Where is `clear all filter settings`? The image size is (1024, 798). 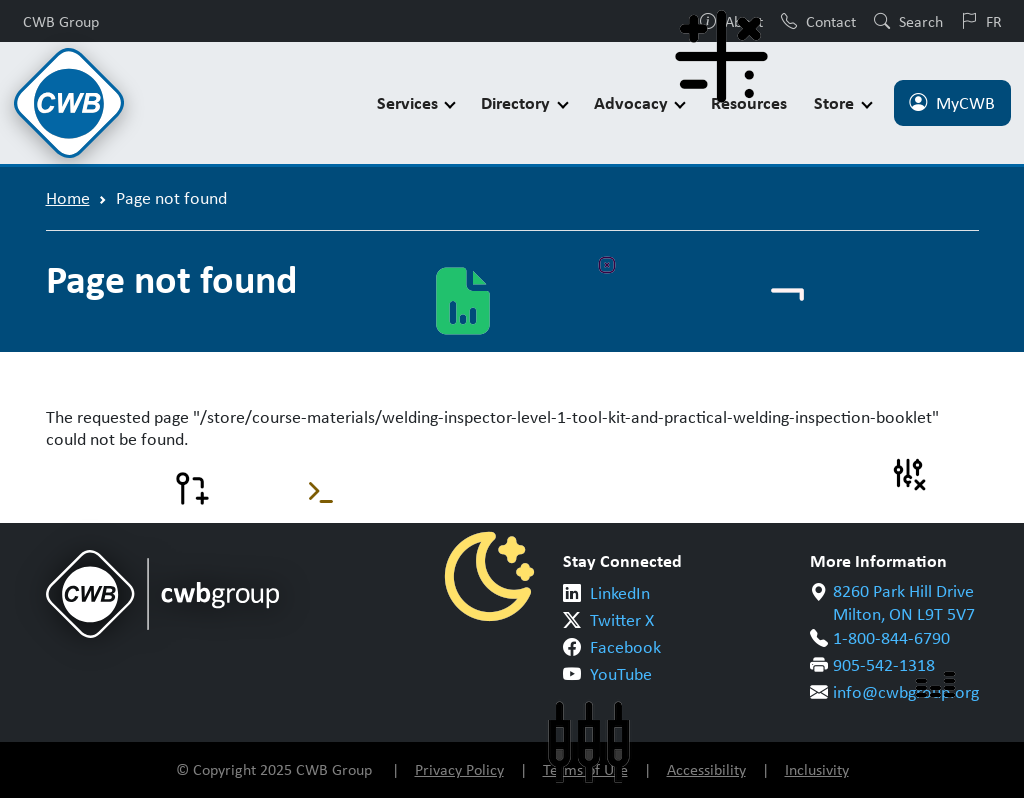
clear all filter settings is located at coordinates (908, 473).